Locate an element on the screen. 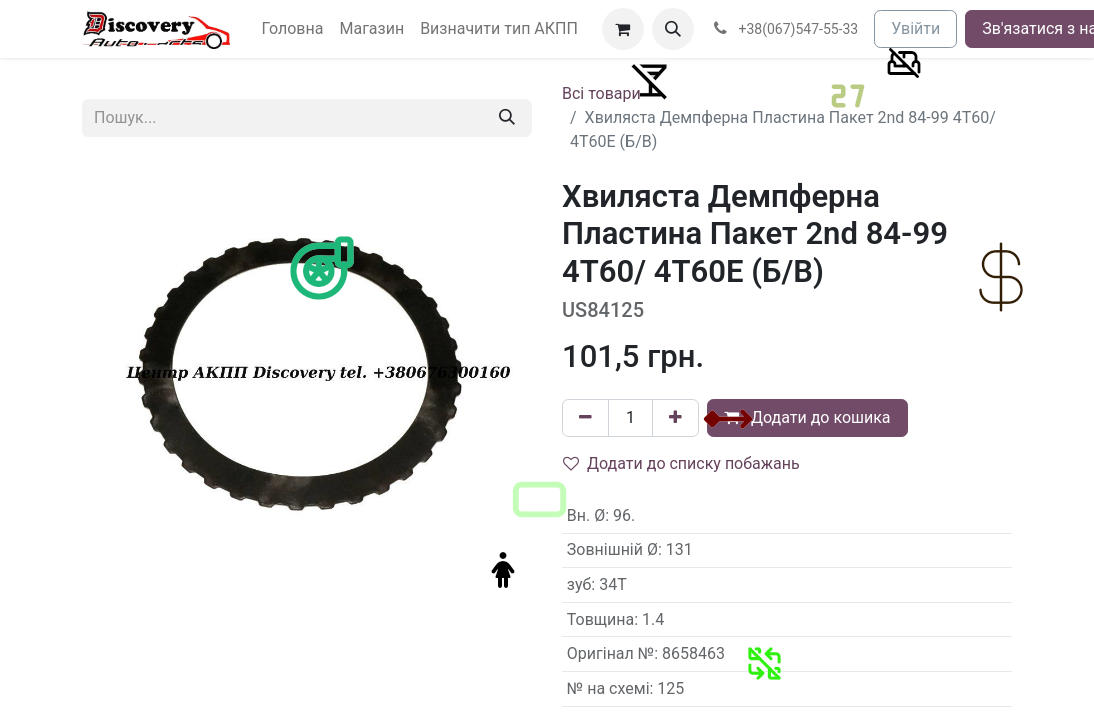 The width and height of the screenshot is (1094, 720). view pricing or payment options is located at coordinates (1001, 277).